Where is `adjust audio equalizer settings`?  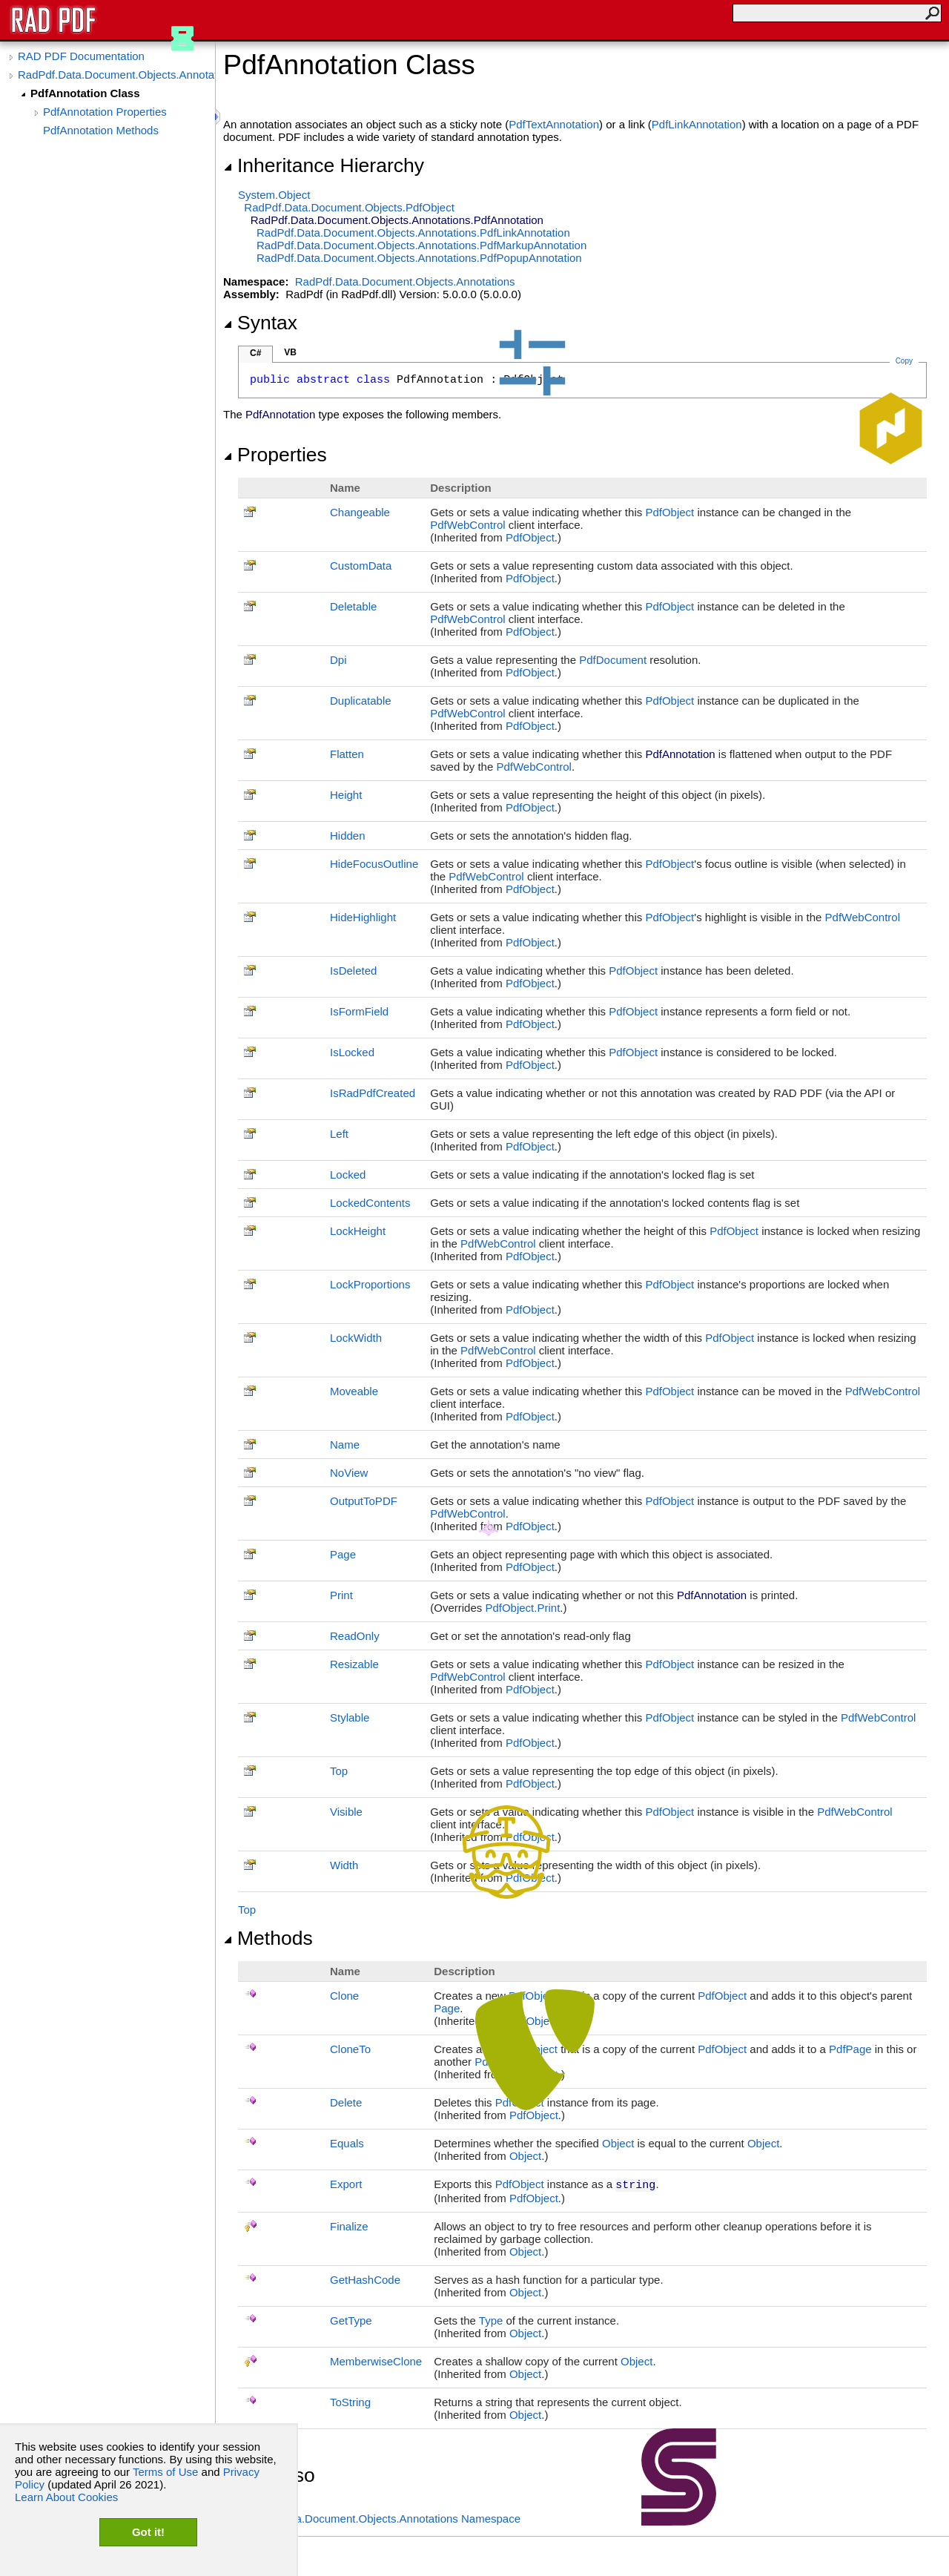 adjust audio equalizer settings is located at coordinates (532, 363).